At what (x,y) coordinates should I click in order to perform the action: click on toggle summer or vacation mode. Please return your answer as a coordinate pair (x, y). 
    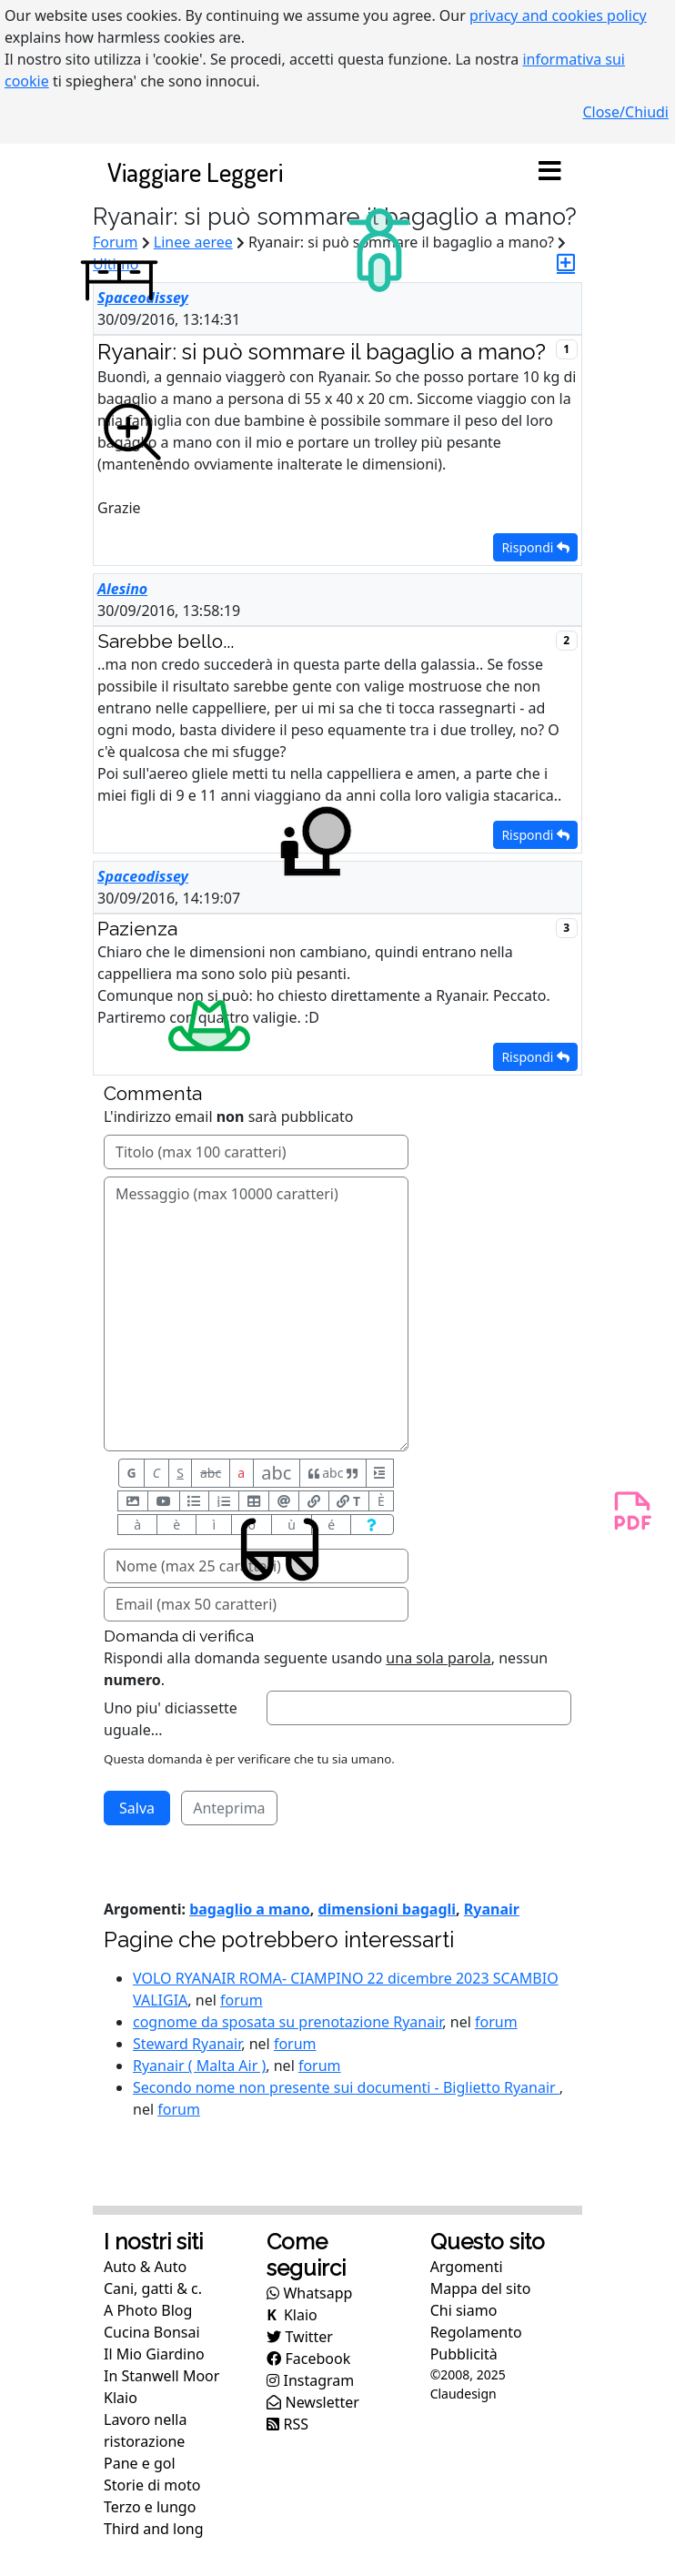
    Looking at the image, I should click on (279, 1551).